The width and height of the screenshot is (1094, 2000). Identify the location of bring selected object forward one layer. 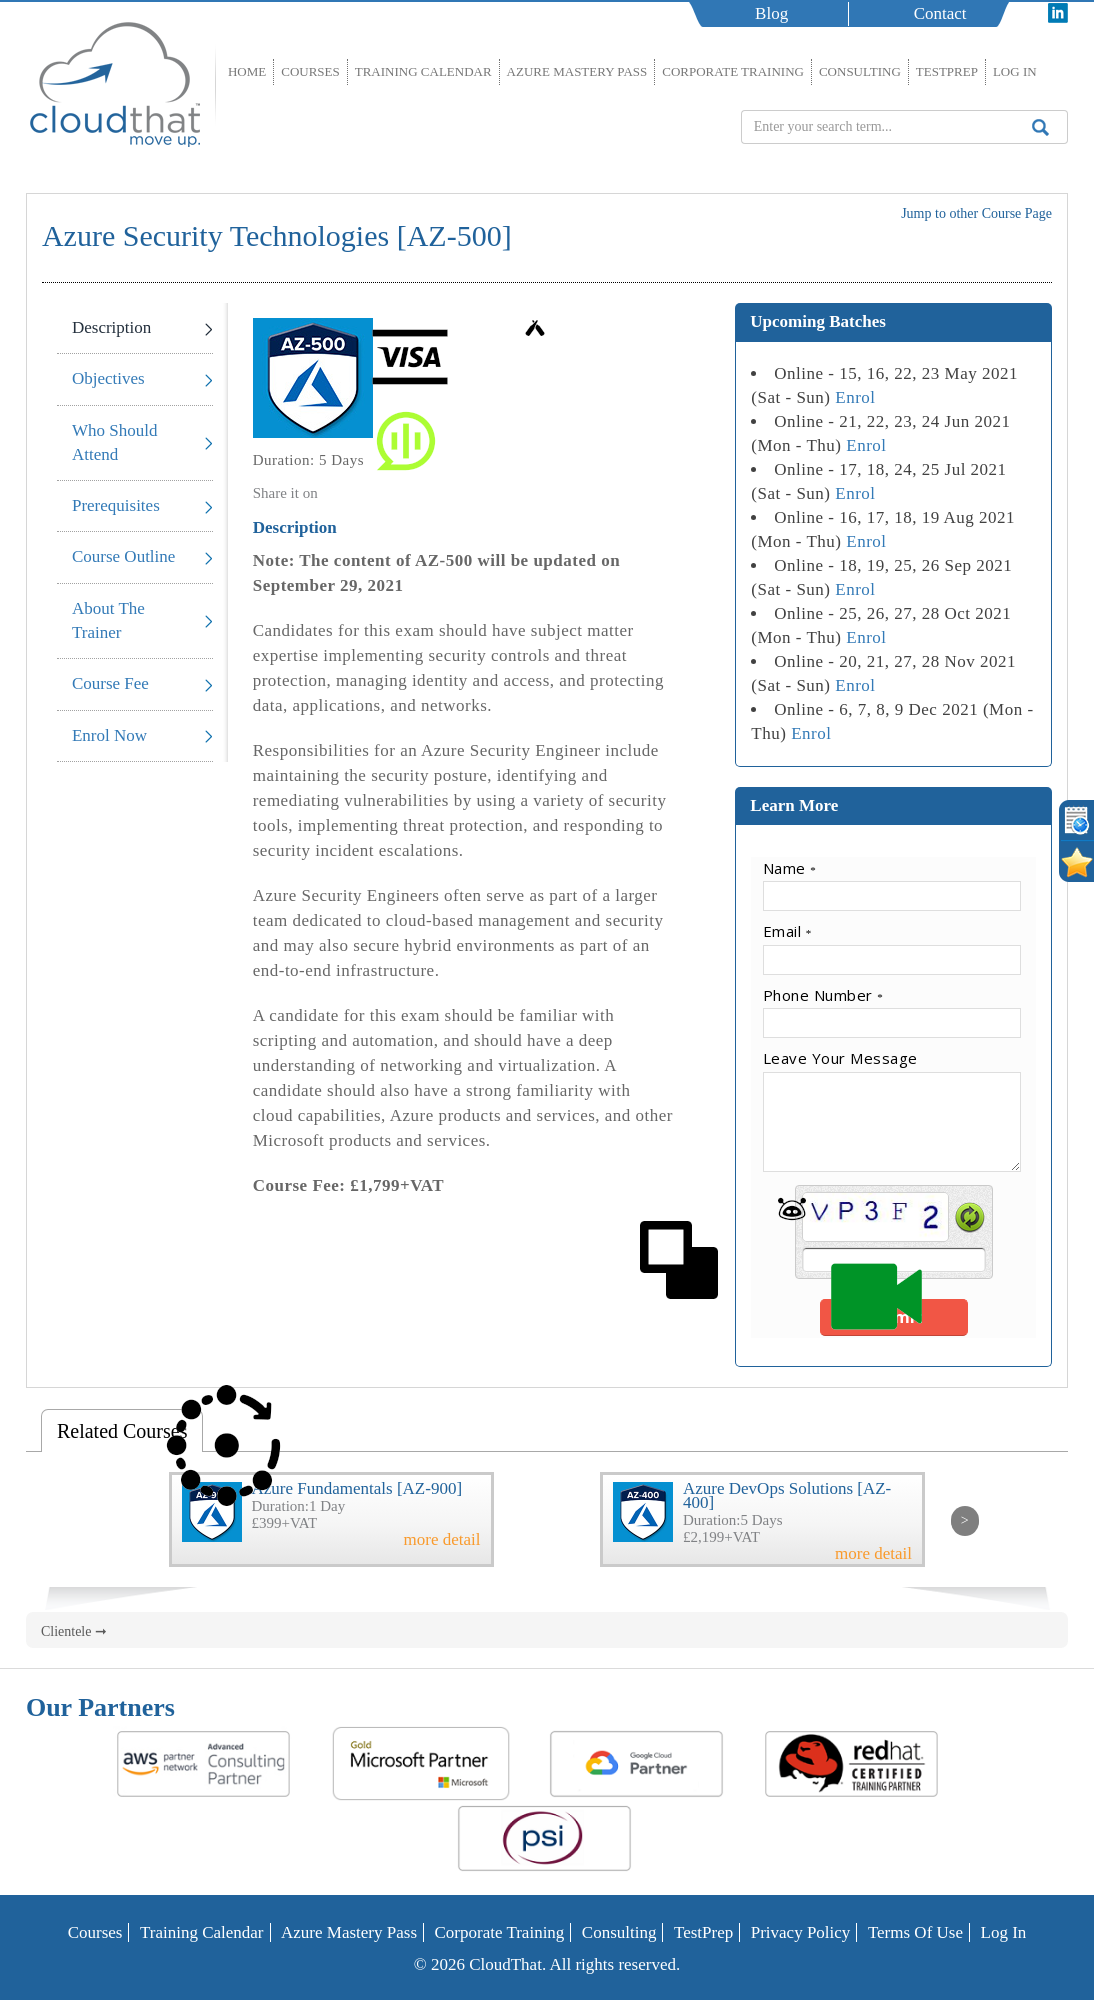
(679, 1260).